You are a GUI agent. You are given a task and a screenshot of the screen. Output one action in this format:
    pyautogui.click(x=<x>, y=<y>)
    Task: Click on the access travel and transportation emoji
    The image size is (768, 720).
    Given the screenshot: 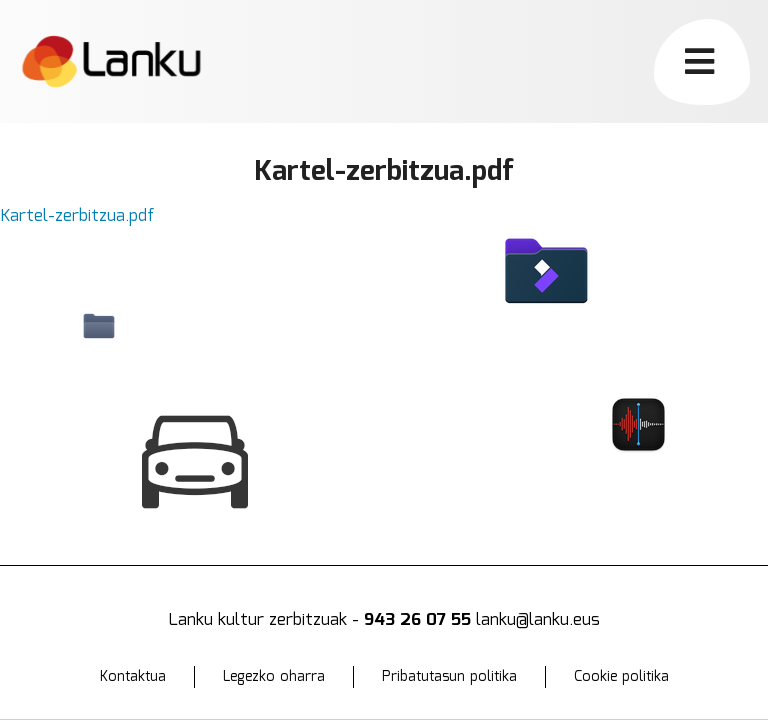 What is the action you would take?
    pyautogui.click(x=195, y=462)
    